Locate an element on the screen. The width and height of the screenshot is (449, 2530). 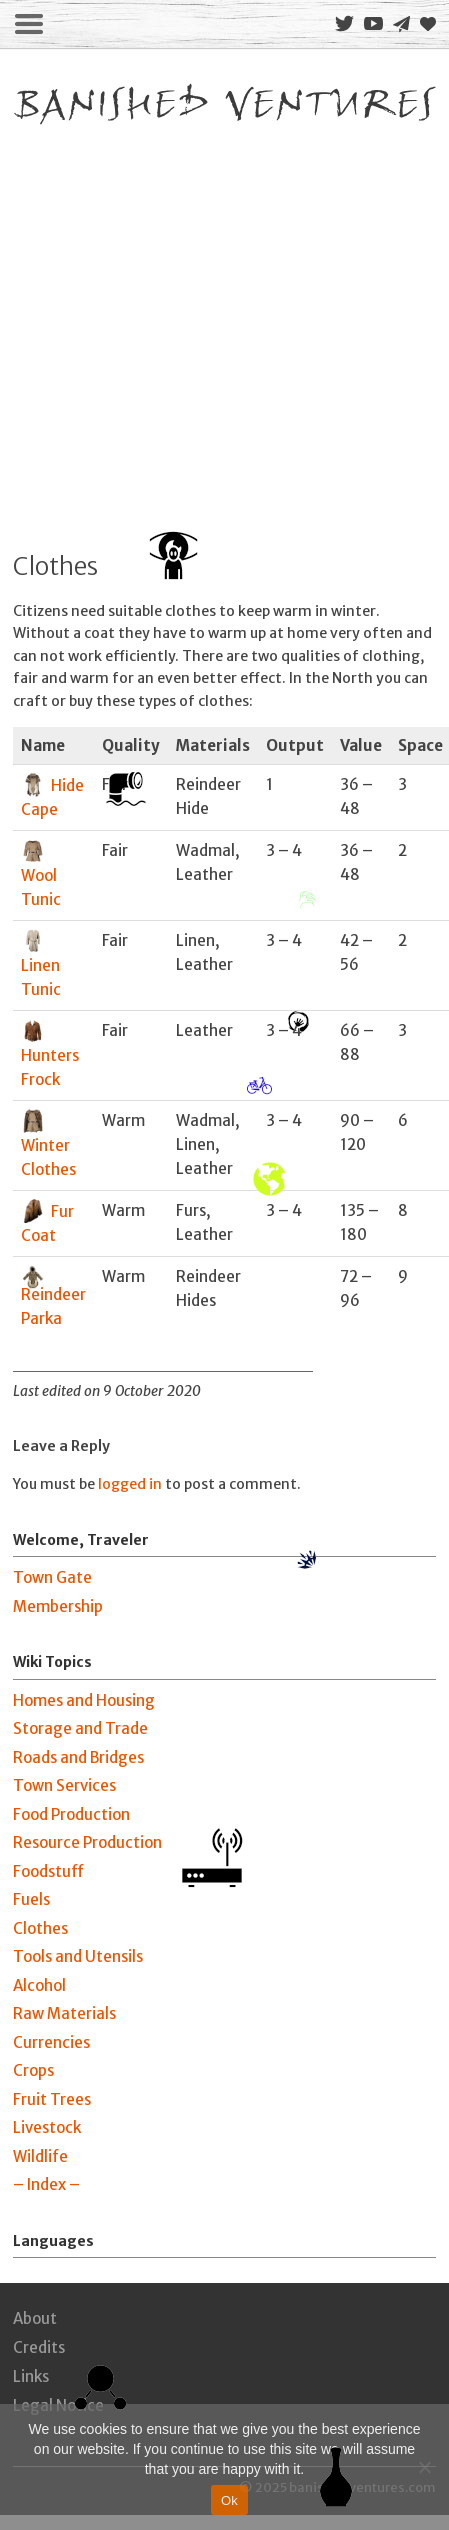
indicates a collision or crash event is located at coordinates (307, 1560).